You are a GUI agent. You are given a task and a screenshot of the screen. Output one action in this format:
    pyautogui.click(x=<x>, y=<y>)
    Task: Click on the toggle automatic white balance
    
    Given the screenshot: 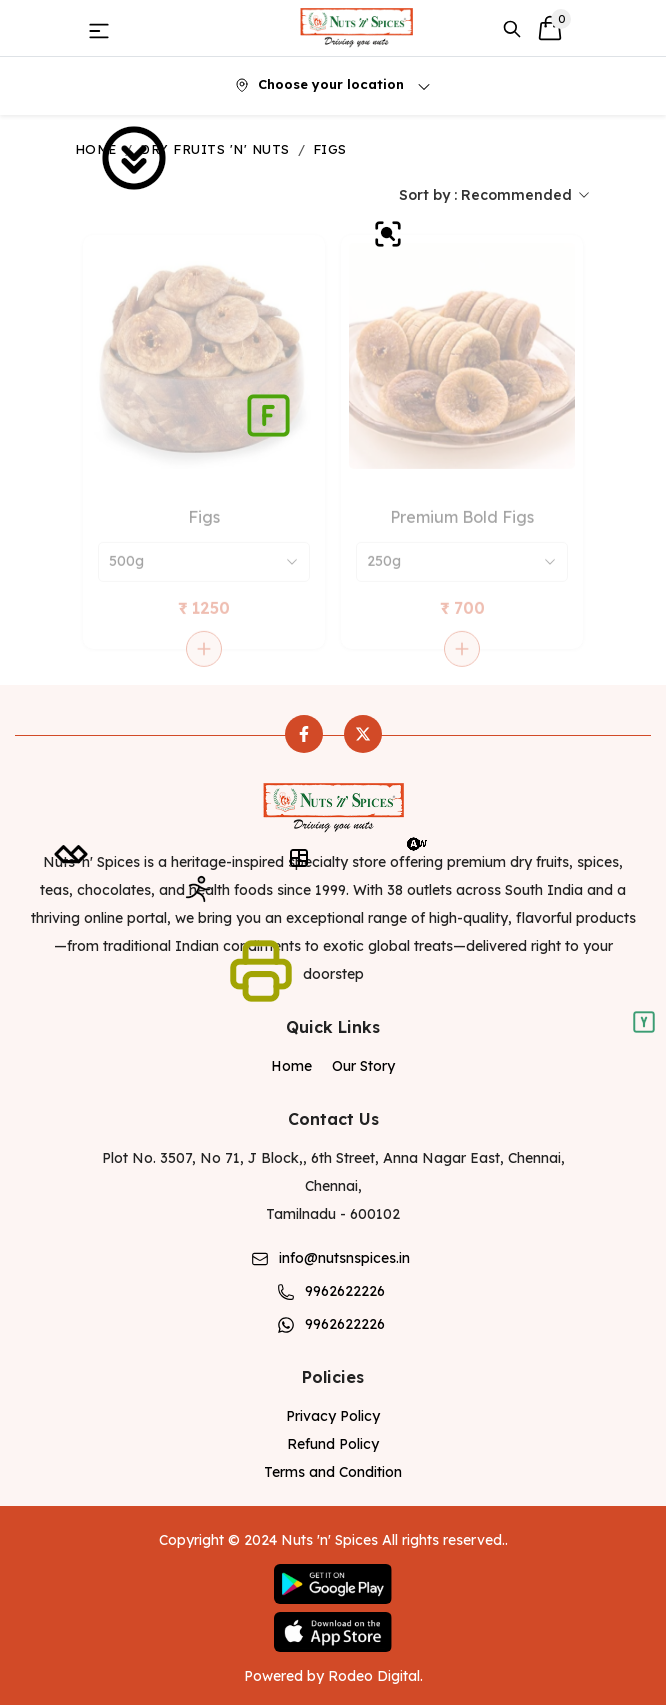 What is the action you would take?
    pyautogui.click(x=417, y=844)
    